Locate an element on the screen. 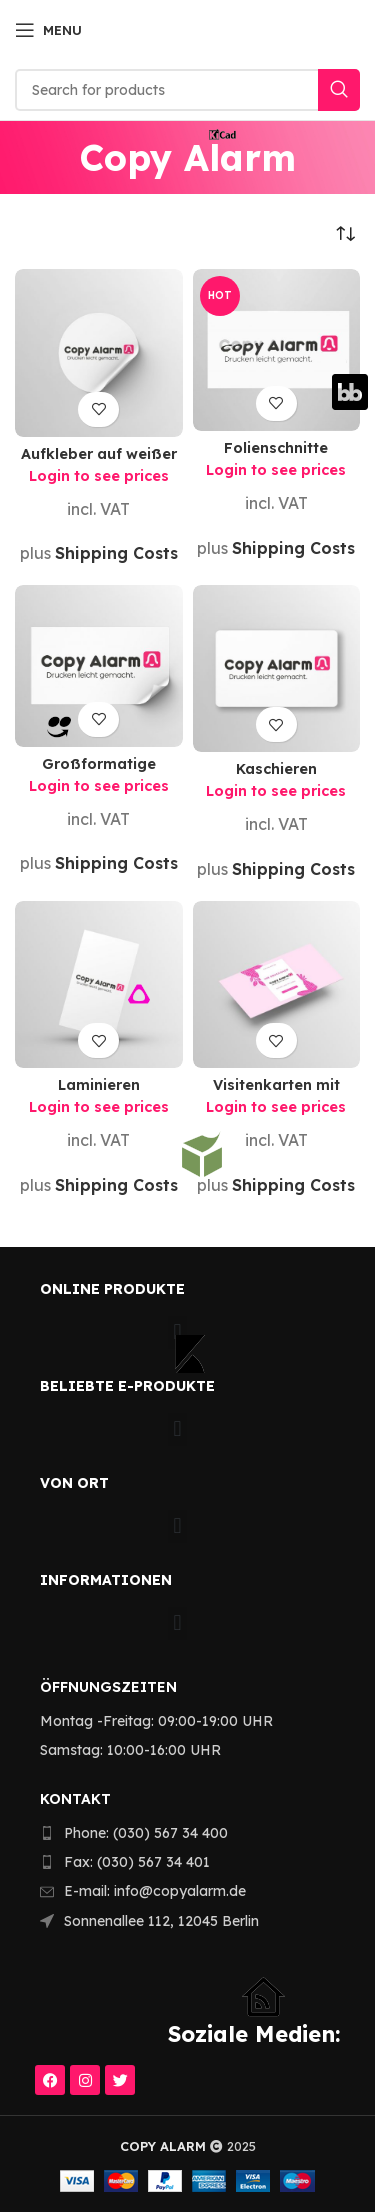  open the iFood delivery app is located at coordinates (59, 727).